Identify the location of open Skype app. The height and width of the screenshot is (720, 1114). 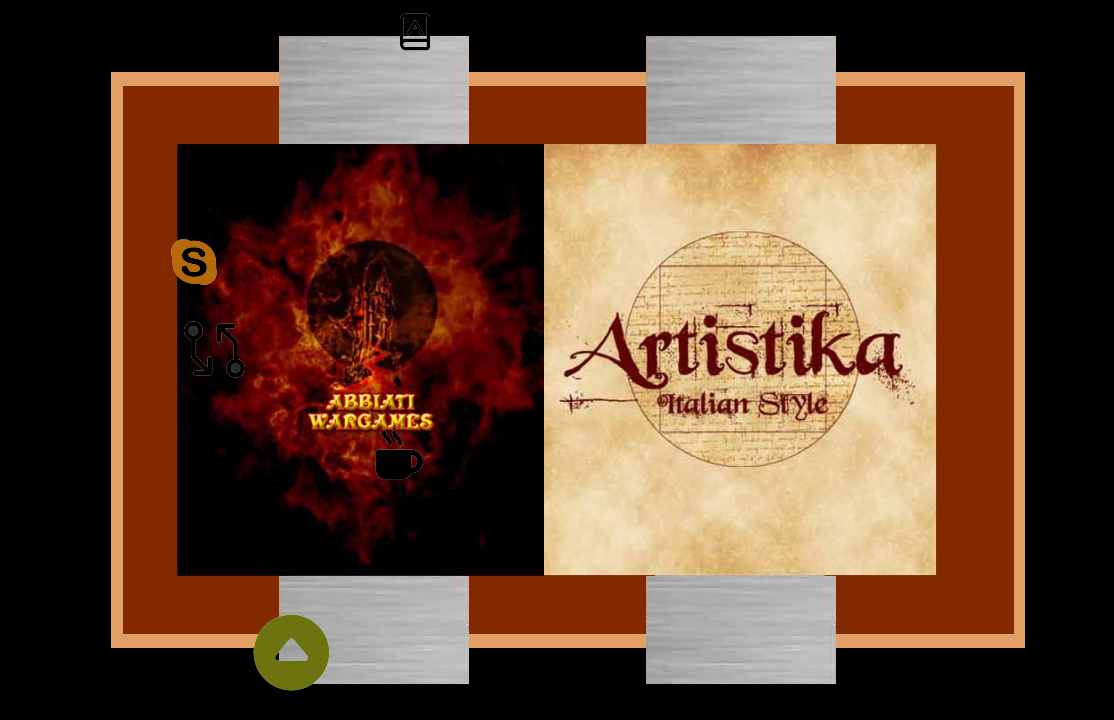
(194, 262).